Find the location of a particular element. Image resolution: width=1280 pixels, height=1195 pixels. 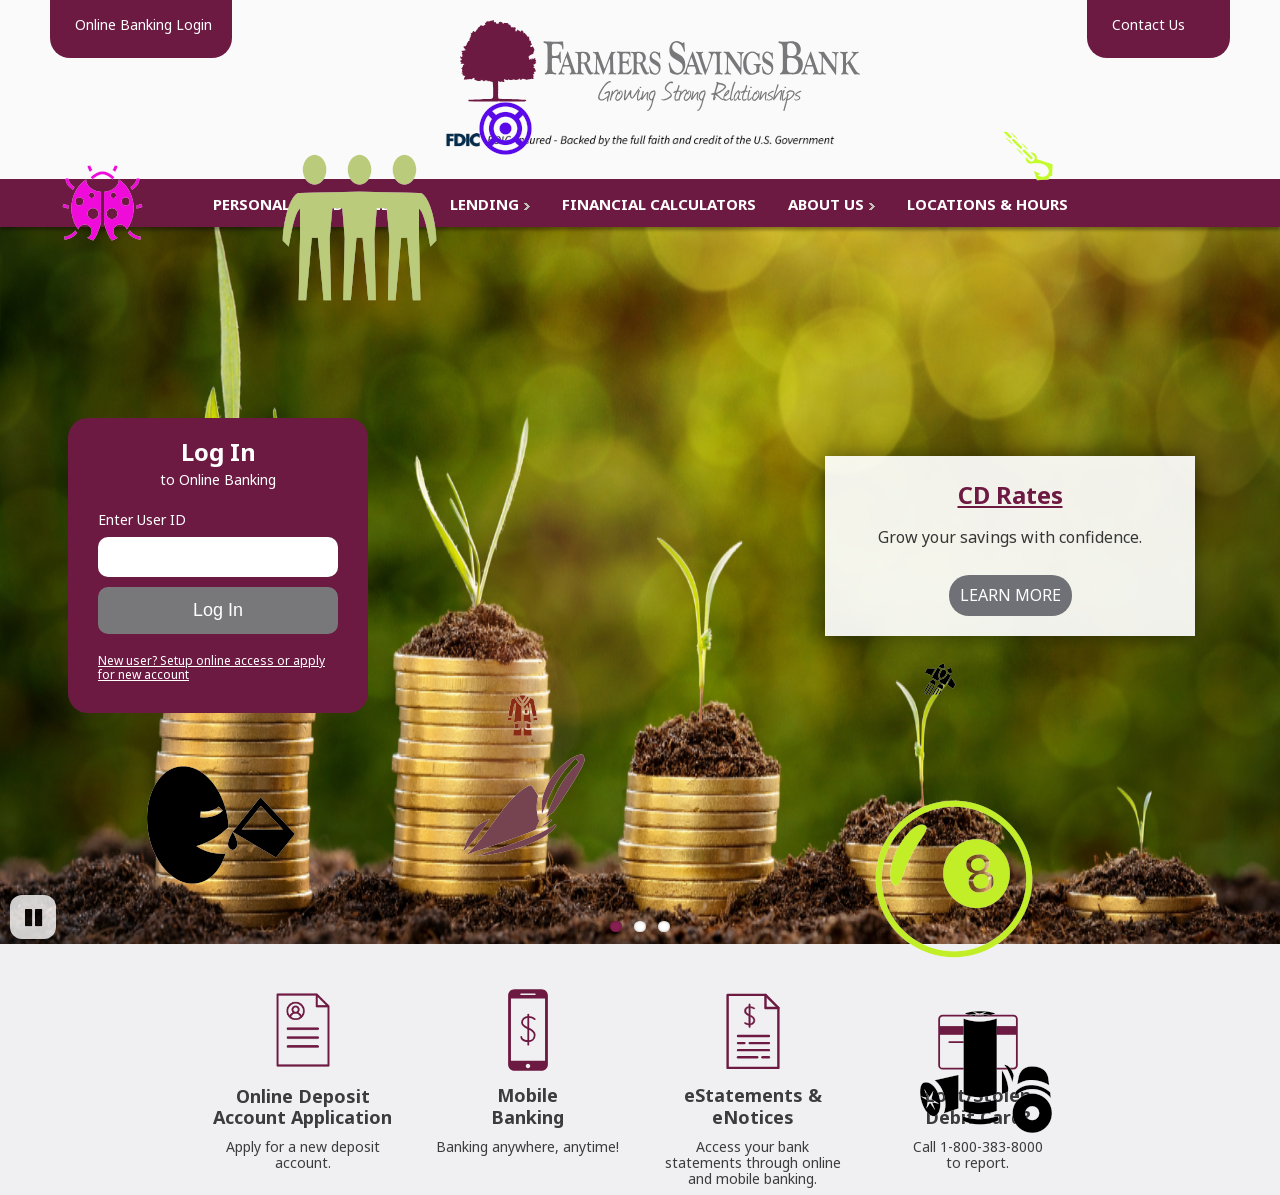

equip meat hook weapon or tool is located at coordinates (1028, 156).